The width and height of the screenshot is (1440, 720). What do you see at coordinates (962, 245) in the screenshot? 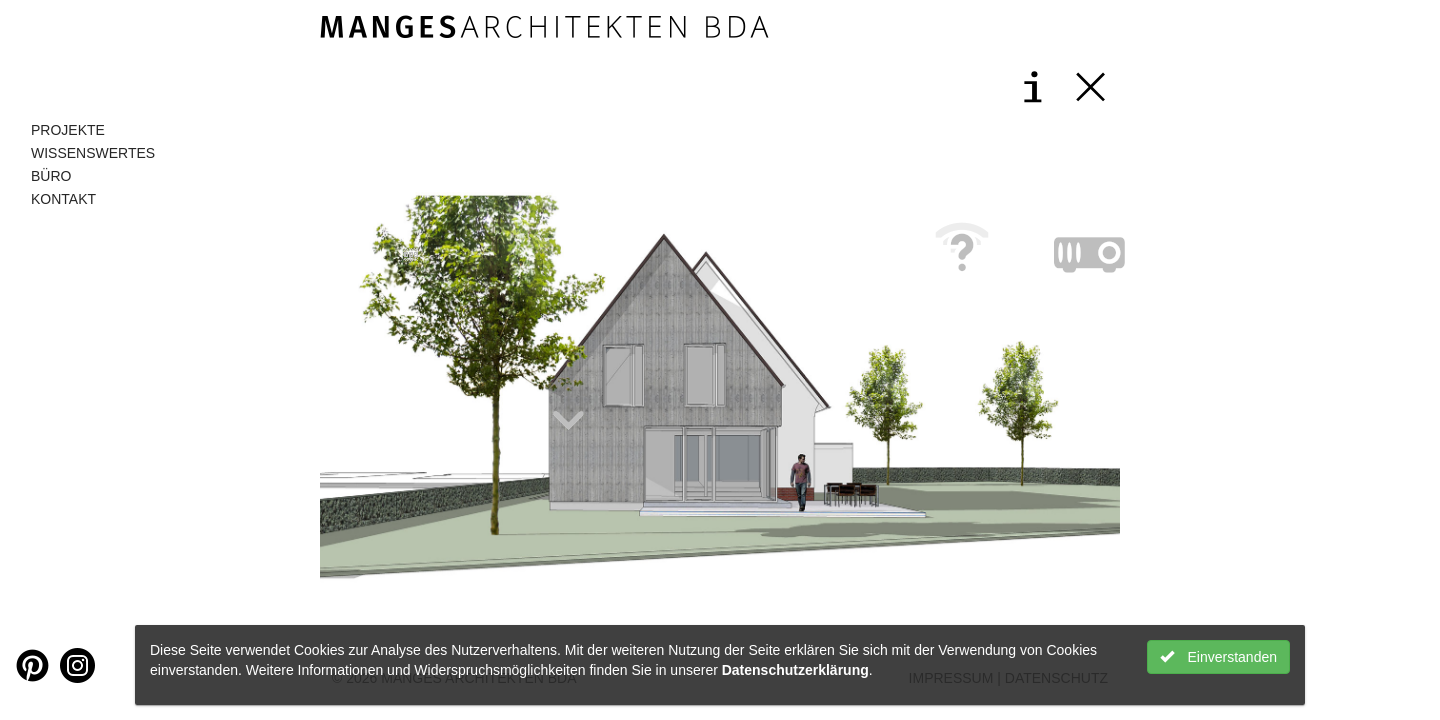
I see `indicates no network route available` at bounding box center [962, 245].